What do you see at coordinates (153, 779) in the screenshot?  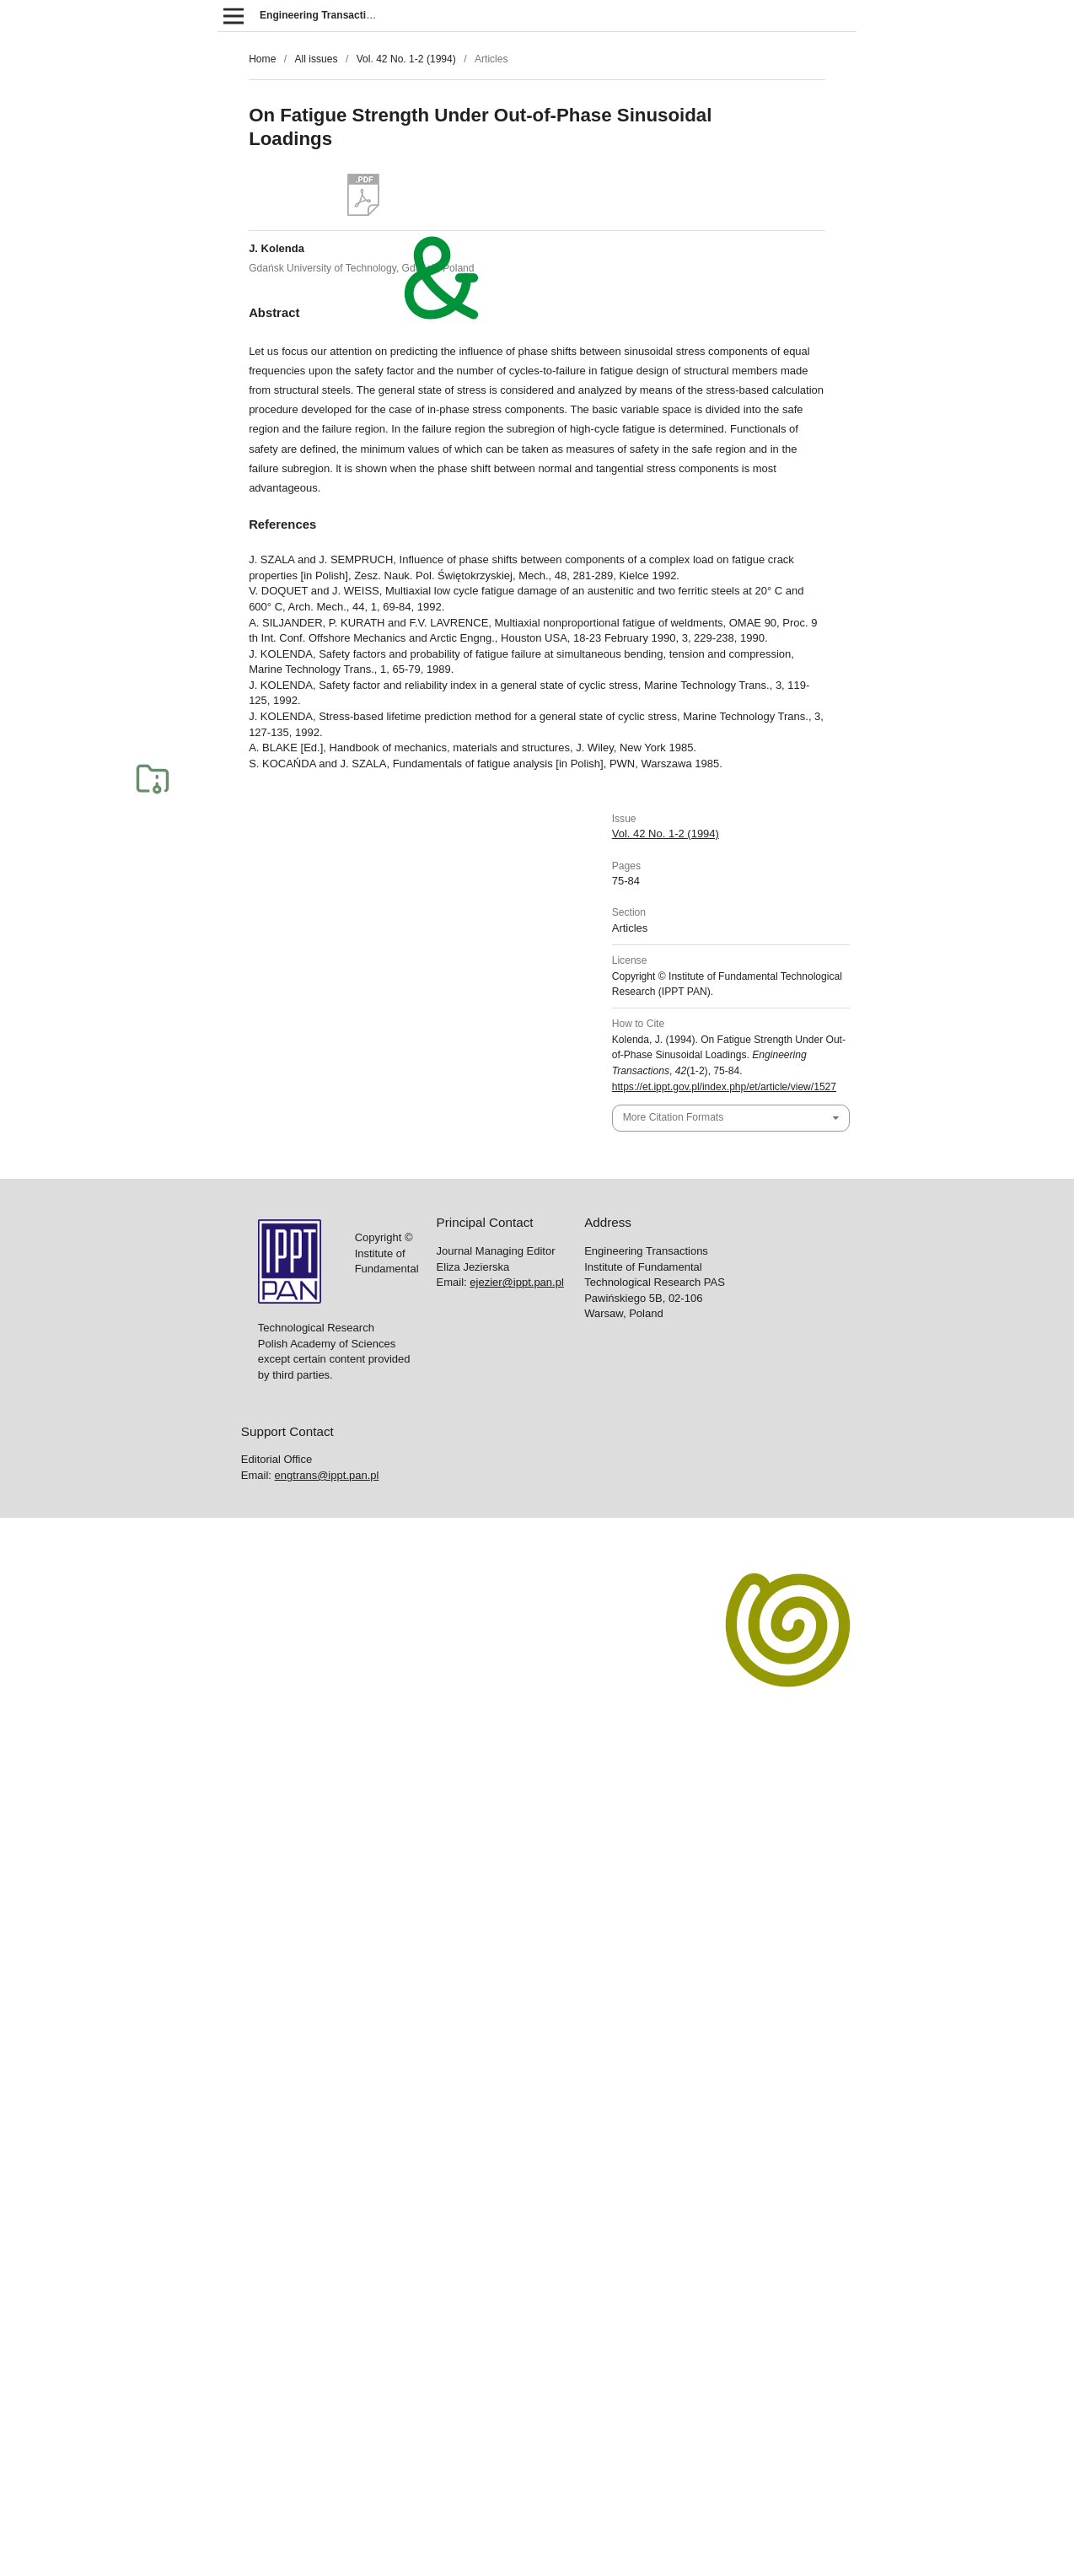 I see `access archived files or folders` at bounding box center [153, 779].